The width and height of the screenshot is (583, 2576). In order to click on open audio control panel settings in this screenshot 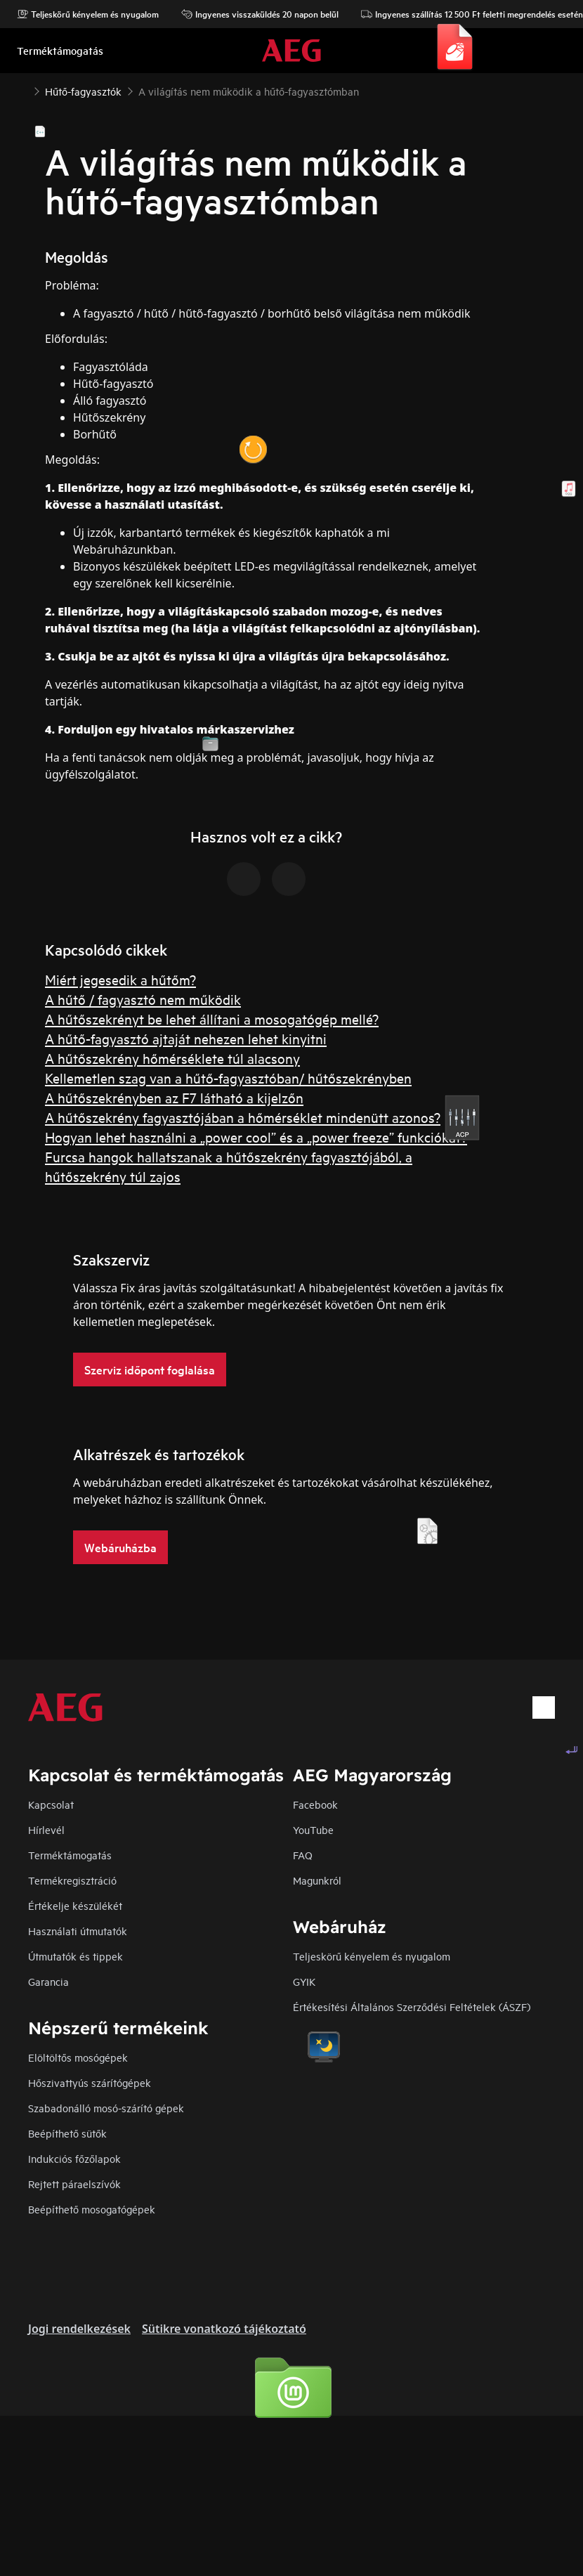, I will do `click(462, 1119)`.